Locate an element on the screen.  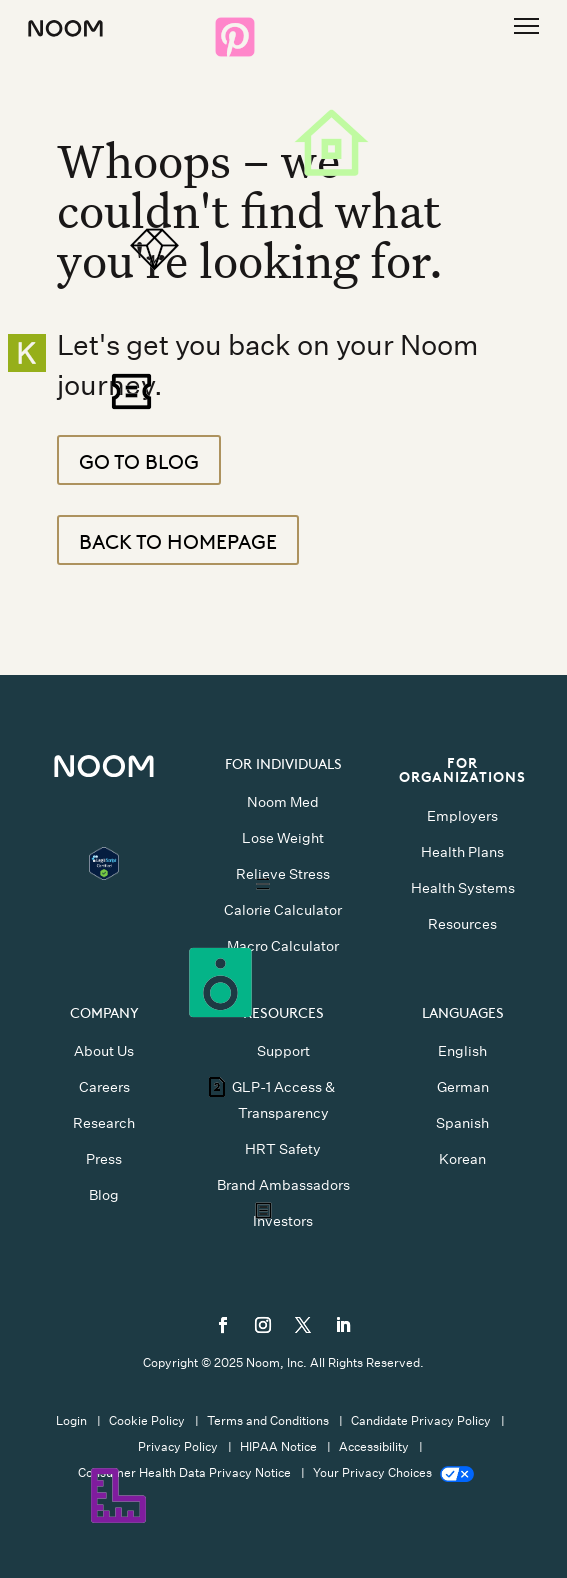
indicates SIM card 2 is active is located at coordinates (217, 1087).